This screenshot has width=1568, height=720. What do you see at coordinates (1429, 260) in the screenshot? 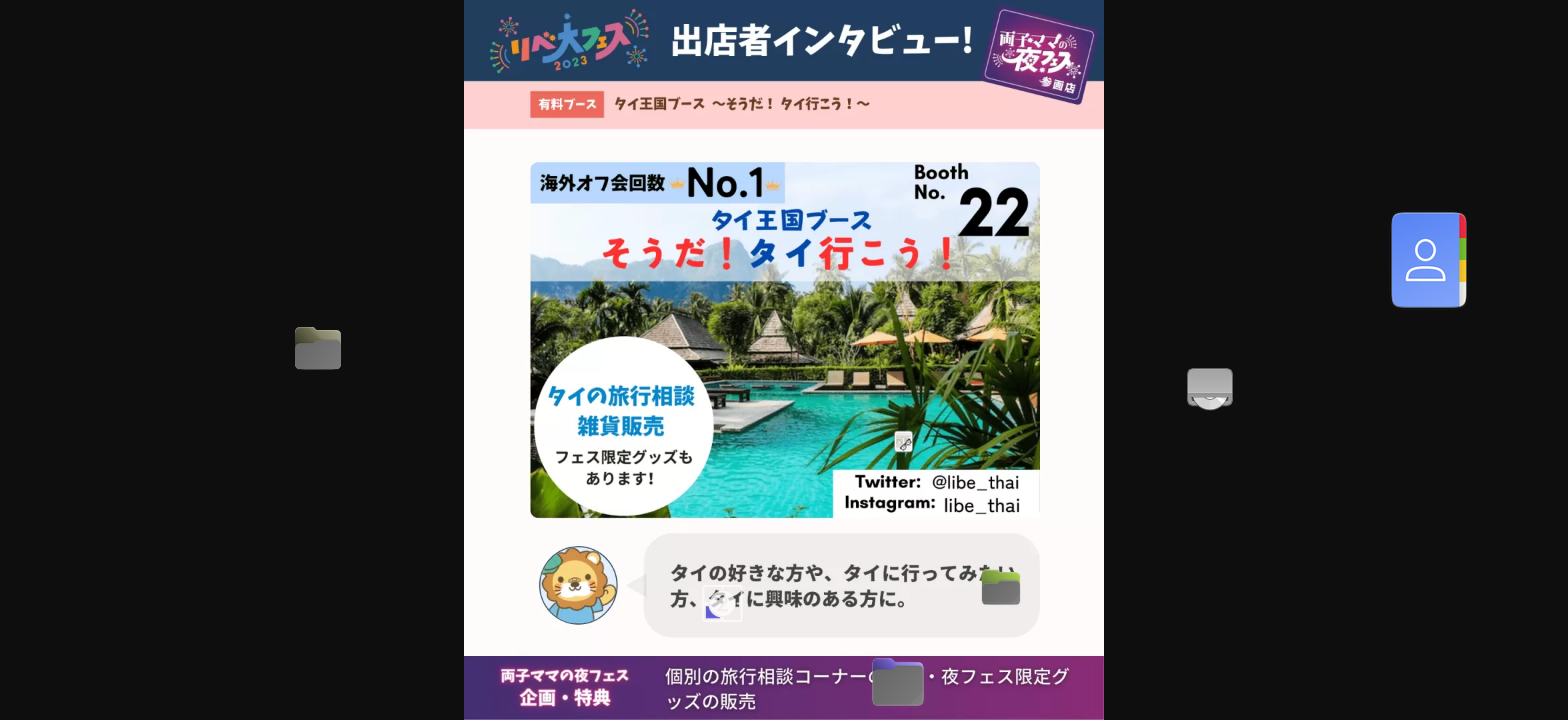
I see `open the address book app` at bounding box center [1429, 260].